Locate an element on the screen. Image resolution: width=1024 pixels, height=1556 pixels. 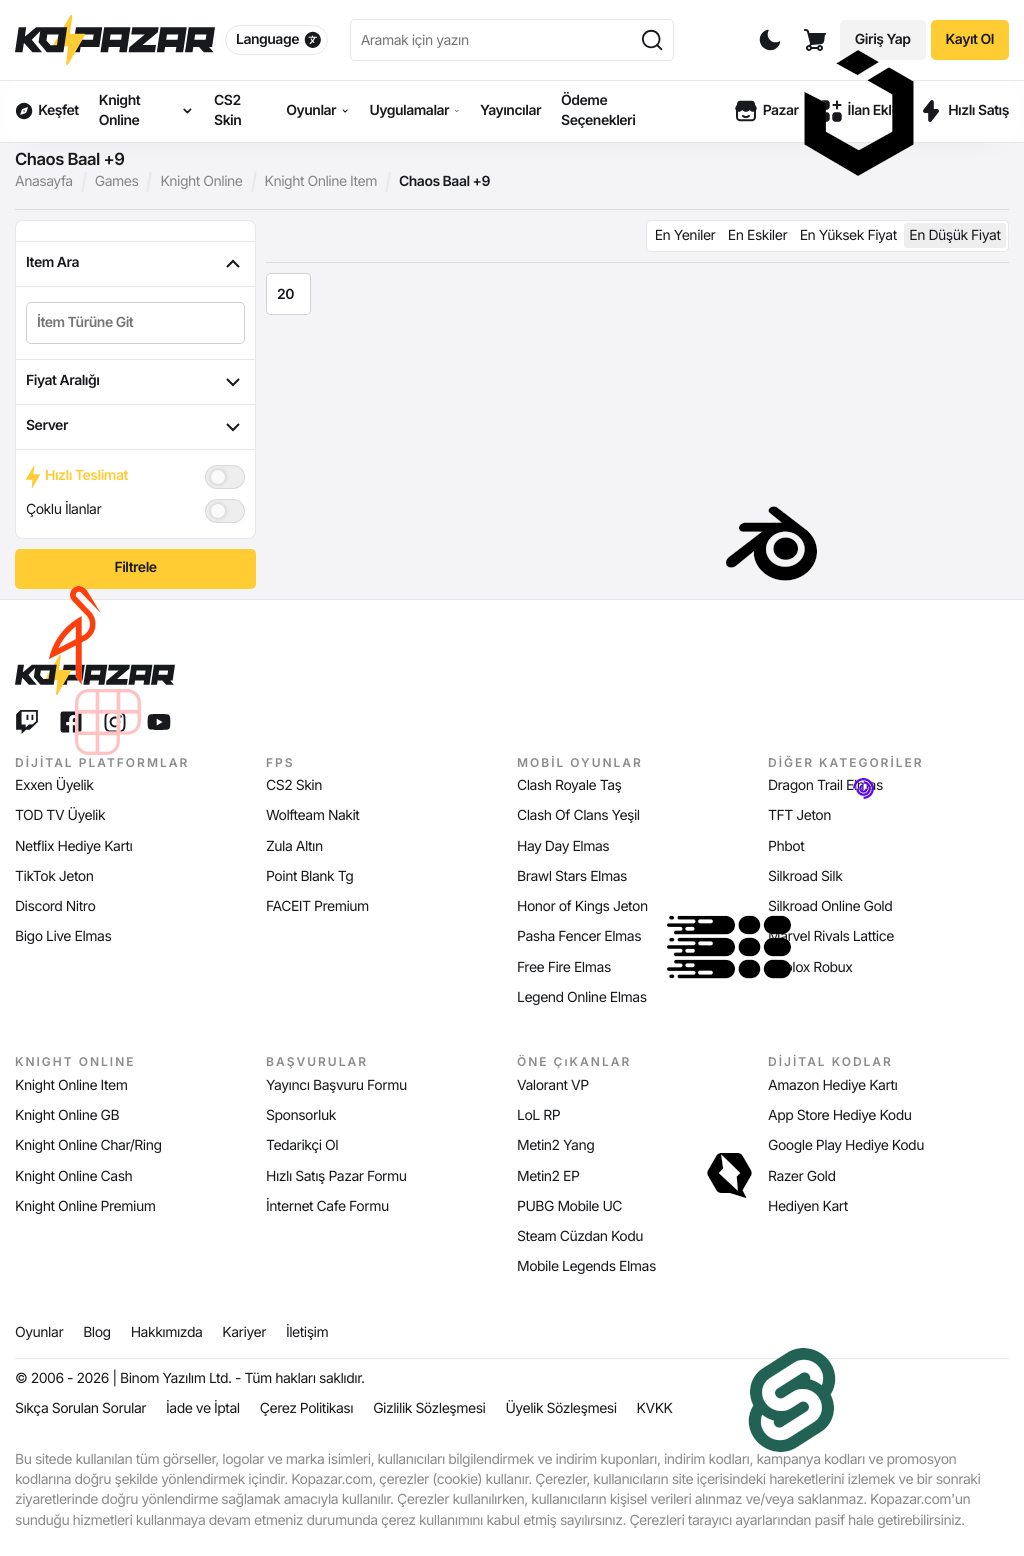
open QuantConnect platform is located at coordinates (863, 788).